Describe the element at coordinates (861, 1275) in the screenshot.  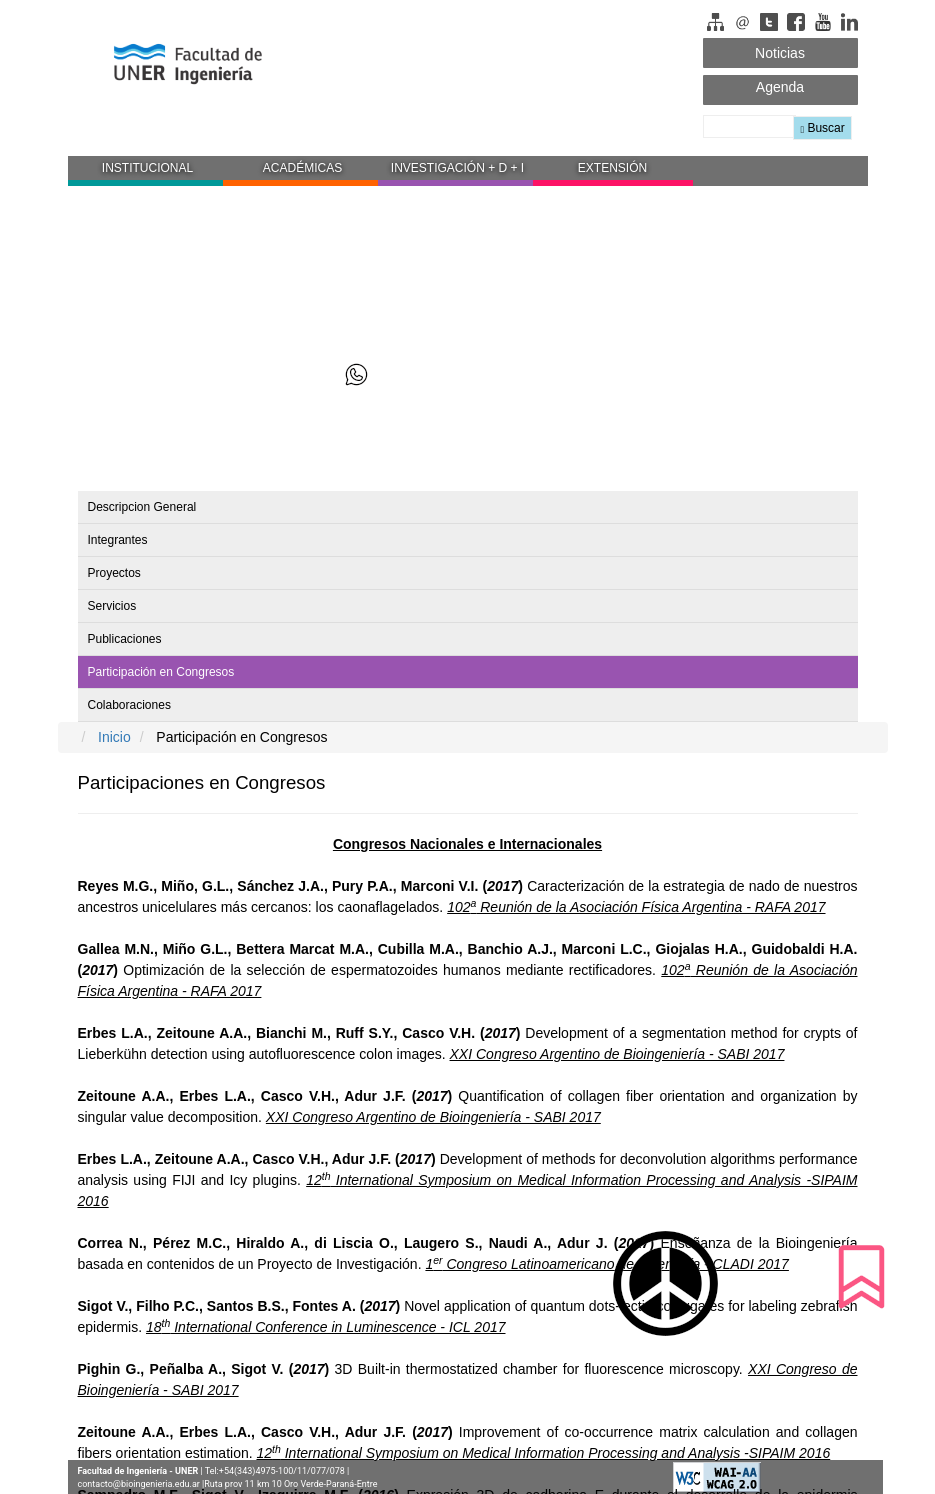
I see `save this item for later` at that location.